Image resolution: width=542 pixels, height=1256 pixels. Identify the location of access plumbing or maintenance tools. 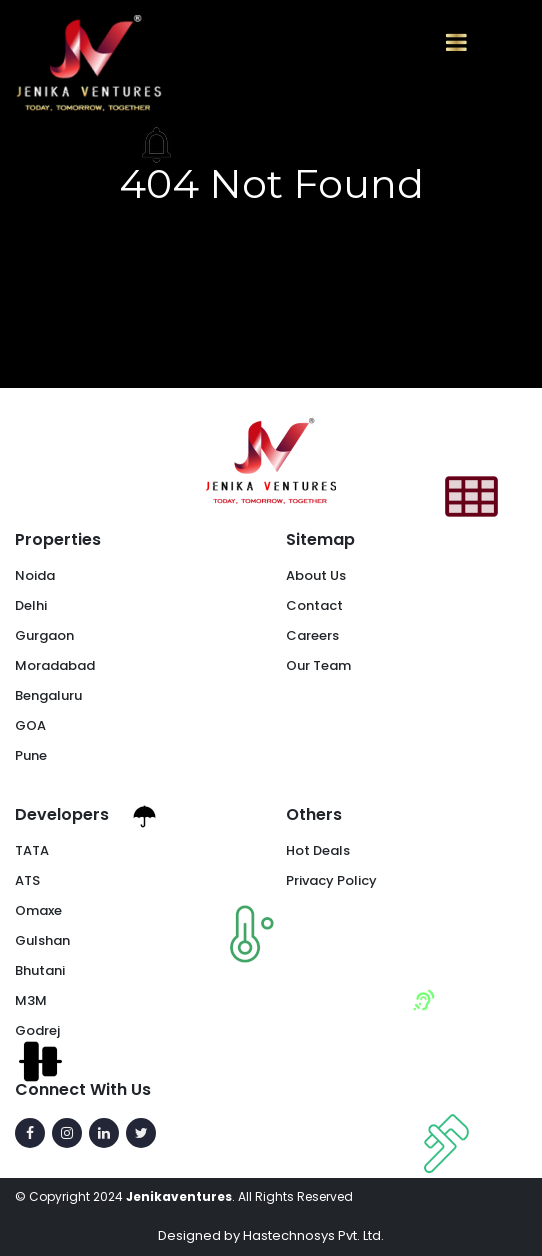
(443, 1143).